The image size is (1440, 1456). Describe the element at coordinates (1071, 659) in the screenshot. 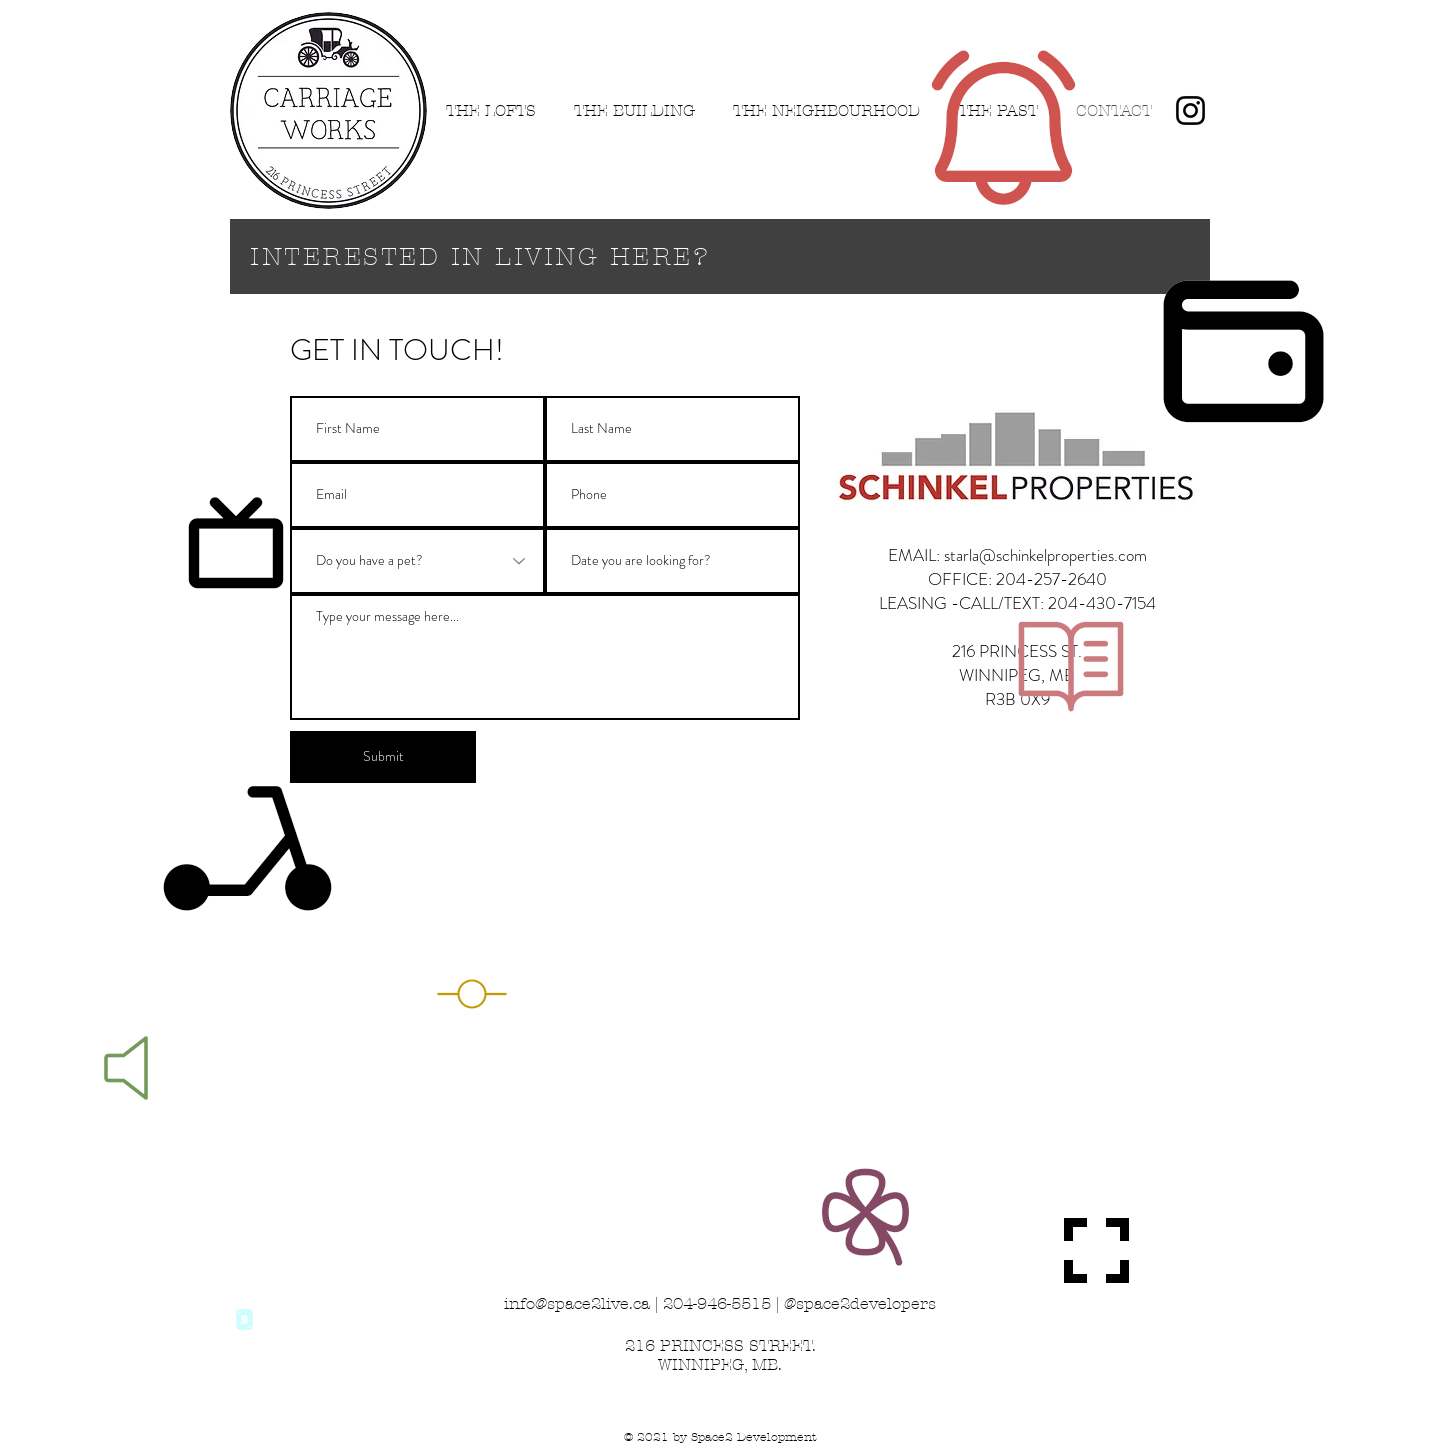

I see `open reading mode or e-reader` at that location.